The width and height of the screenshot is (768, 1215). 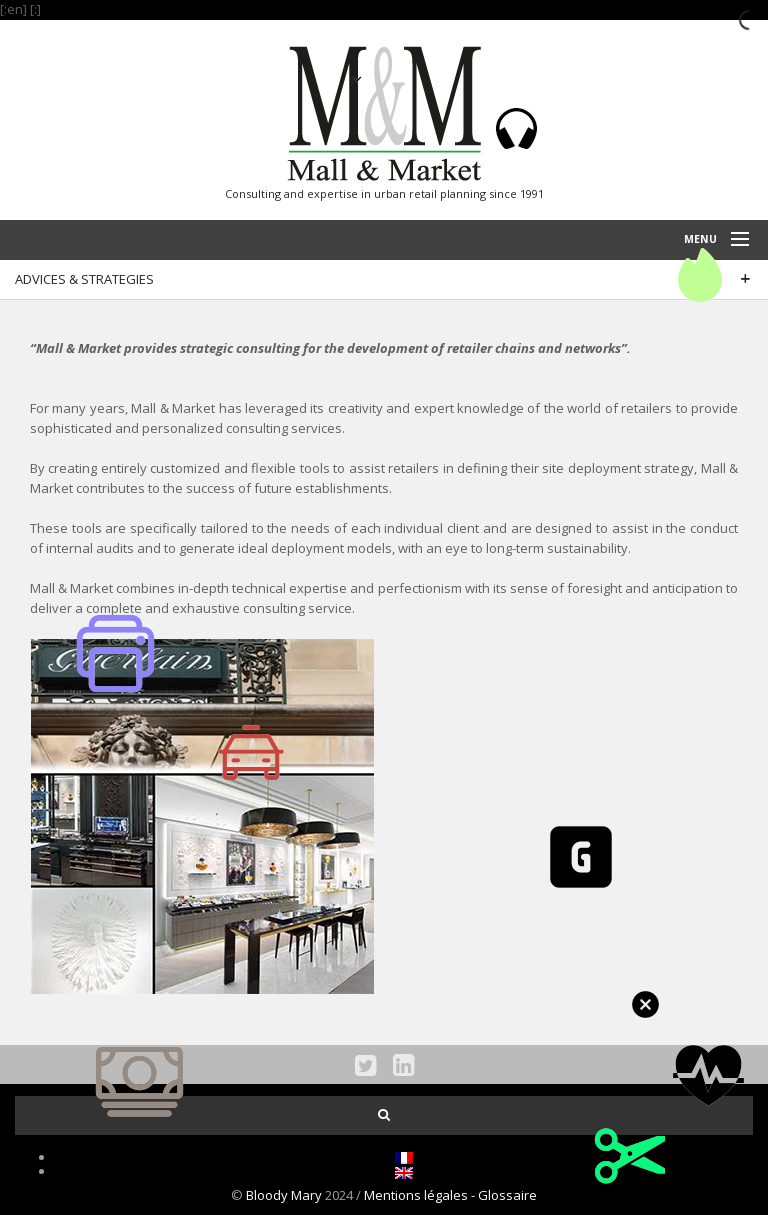 I want to click on indicates police or emergency services, so click(x=251, y=756).